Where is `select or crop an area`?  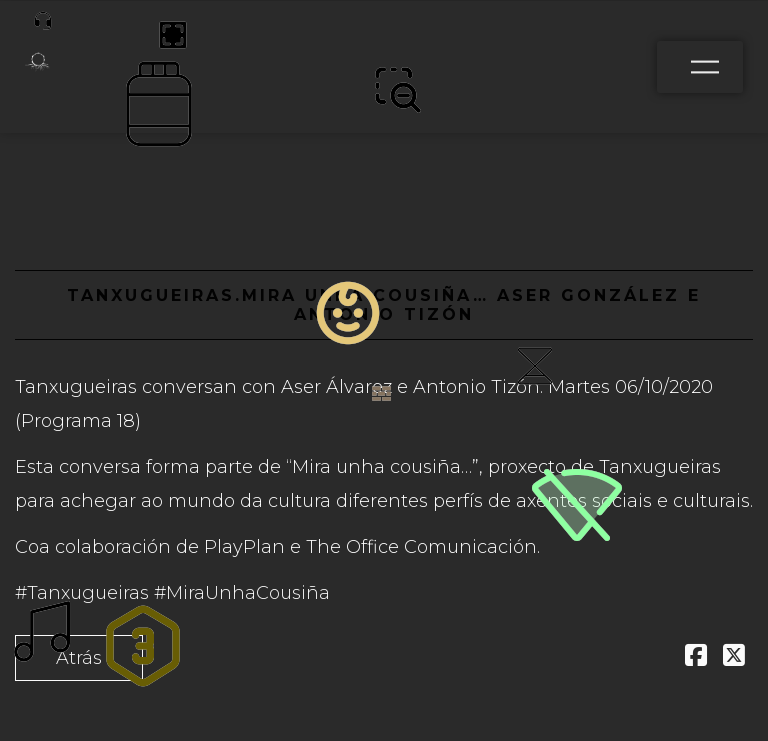 select or crop an area is located at coordinates (173, 35).